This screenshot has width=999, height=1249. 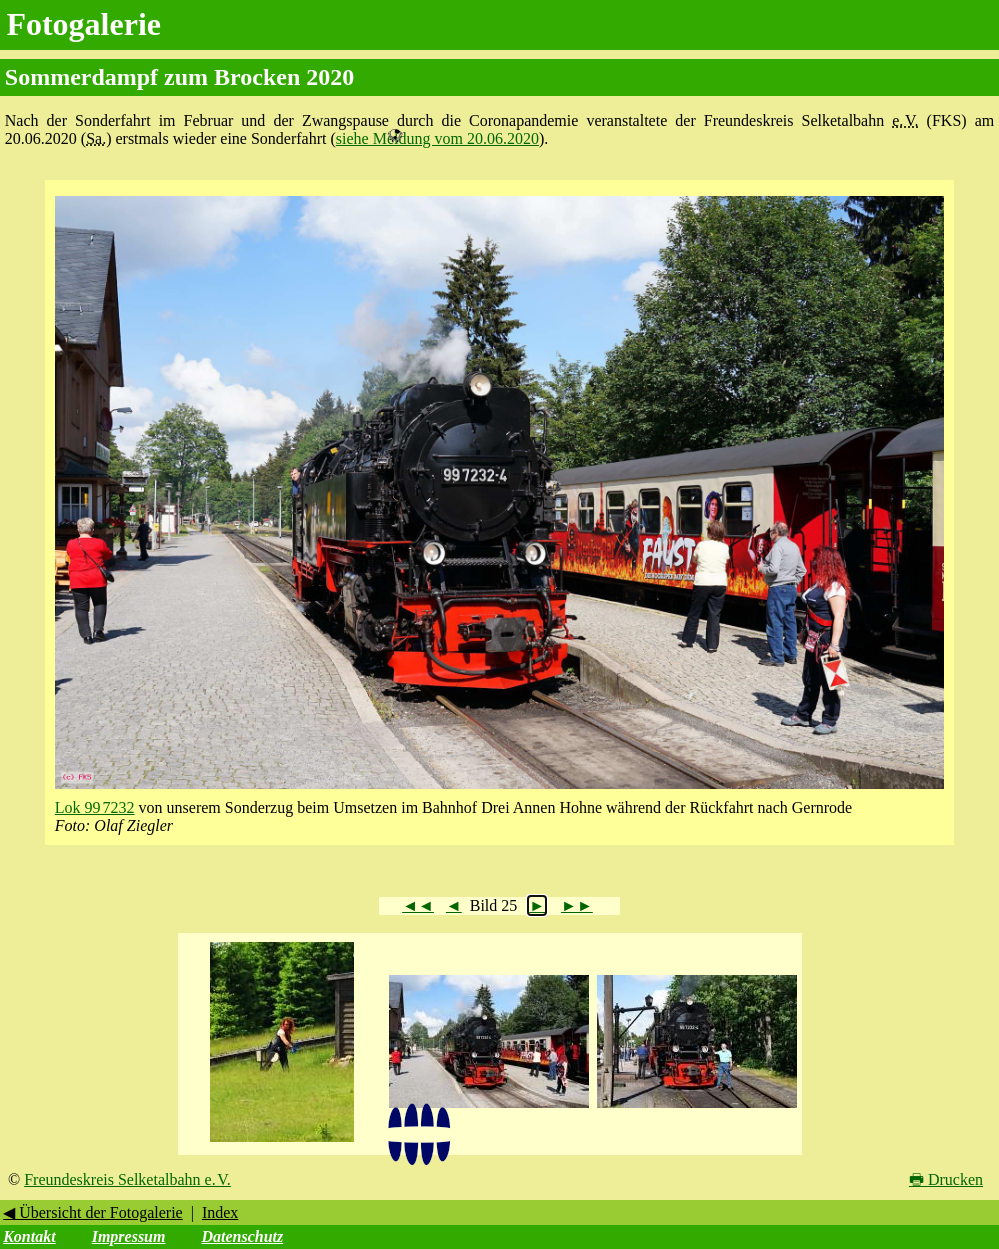 I want to click on view dental health or teeth information, so click(x=419, y=1134).